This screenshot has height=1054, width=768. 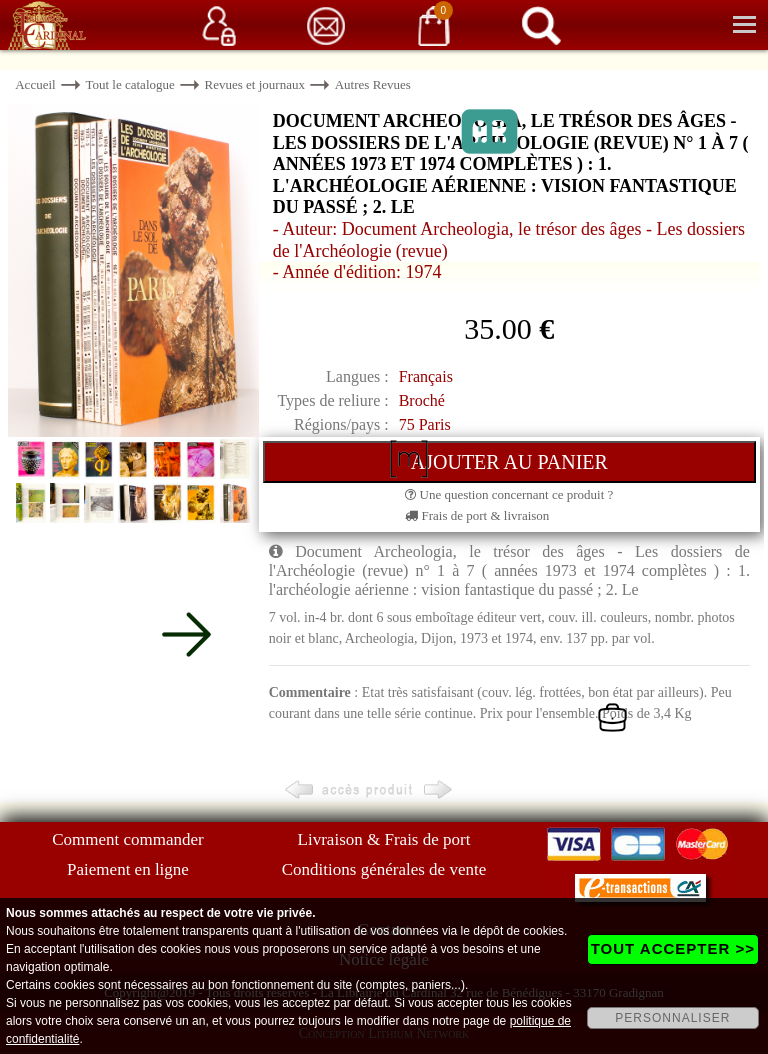 What do you see at coordinates (489, 131) in the screenshot?
I see `indicates augmented reality feature available` at bounding box center [489, 131].